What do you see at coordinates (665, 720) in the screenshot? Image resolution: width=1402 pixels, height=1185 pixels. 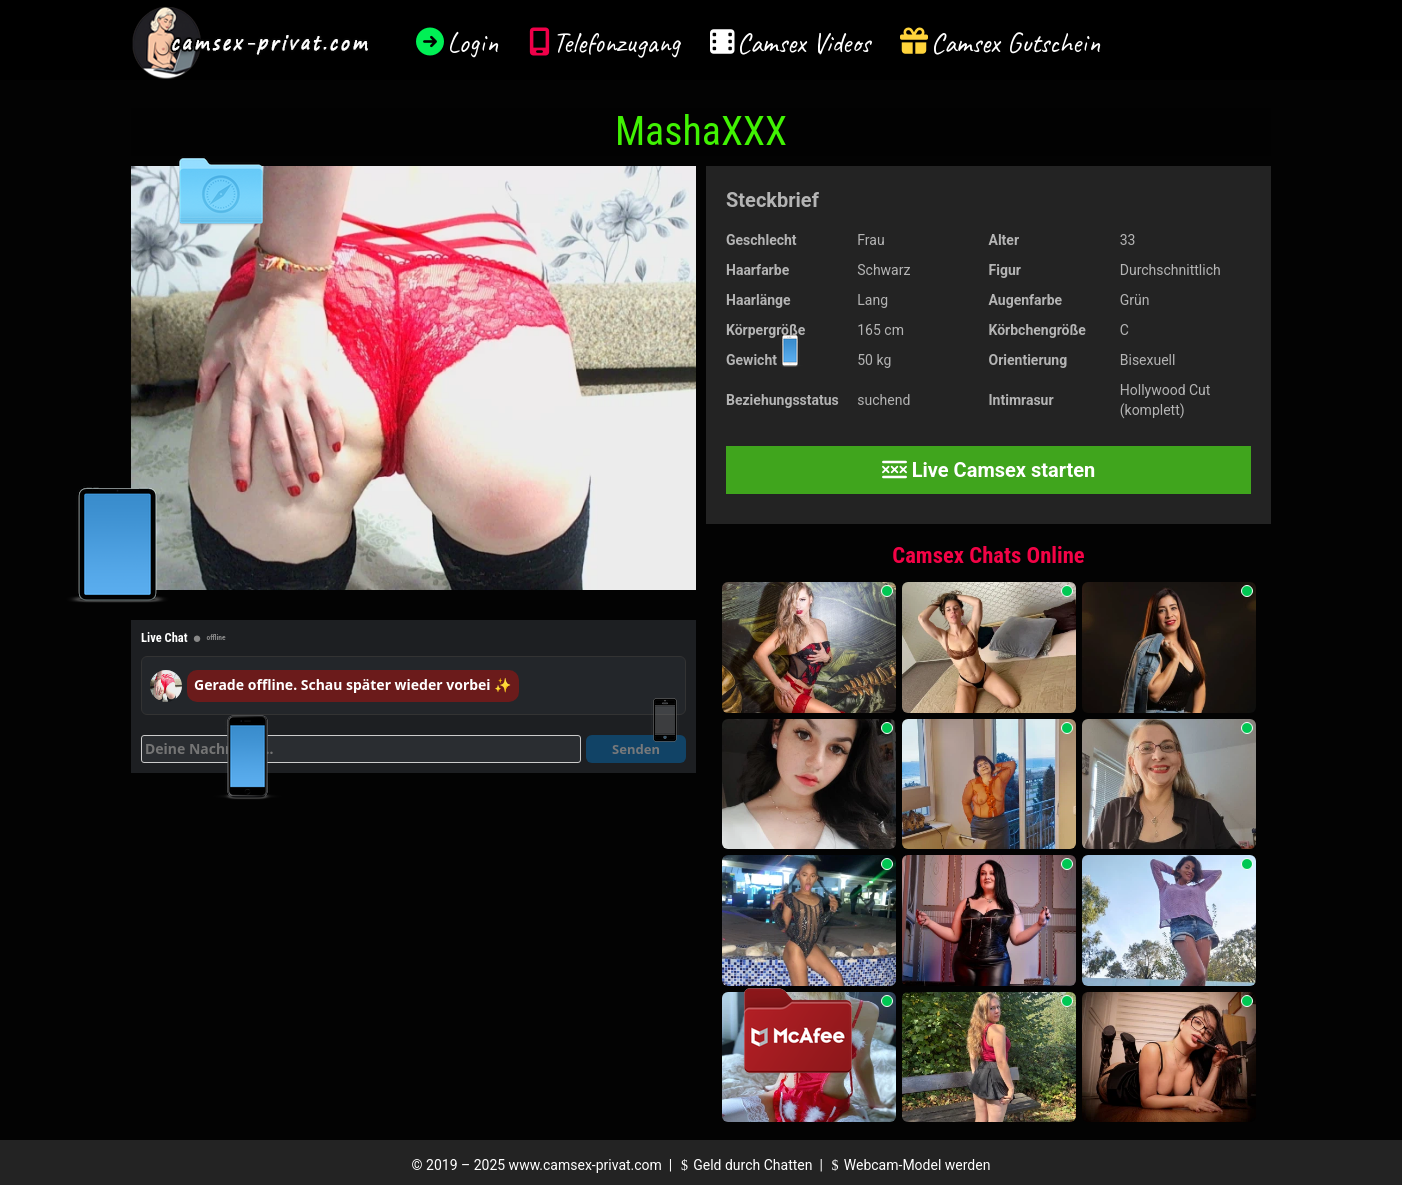 I see `iPhone device in sidebar navigation` at bounding box center [665, 720].